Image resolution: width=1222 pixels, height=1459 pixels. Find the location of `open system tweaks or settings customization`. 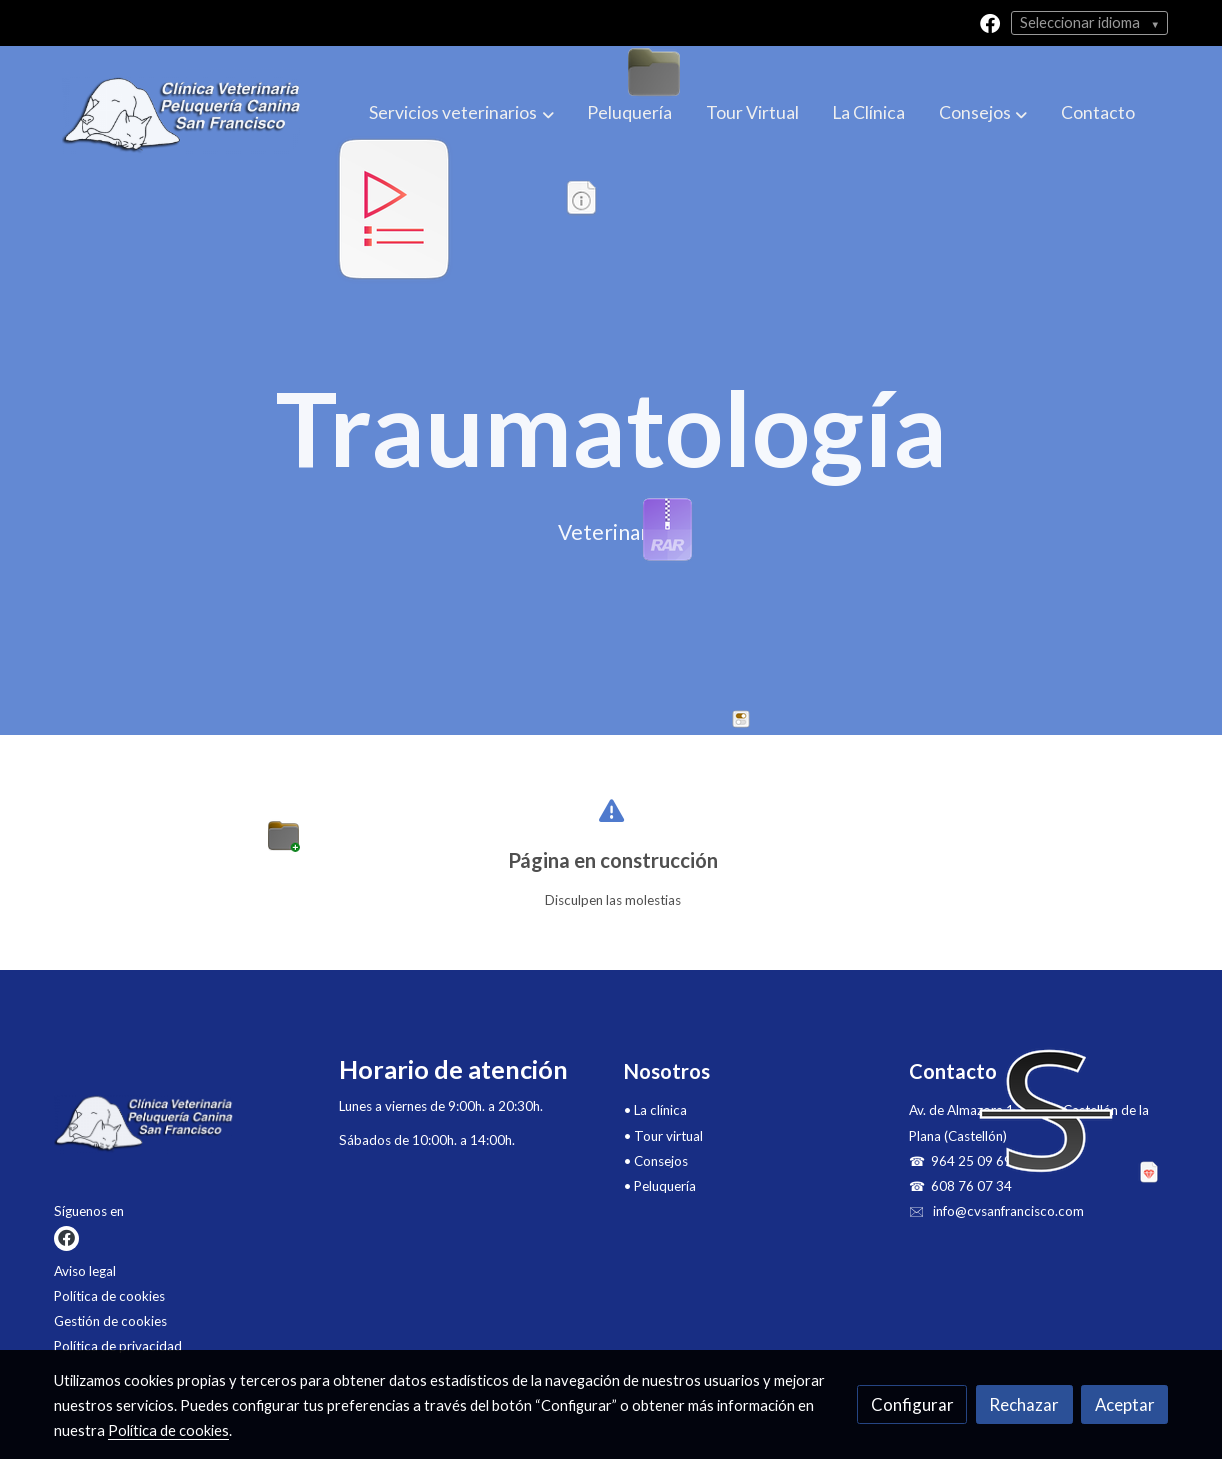

open system tweaks or settings customization is located at coordinates (741, 719).